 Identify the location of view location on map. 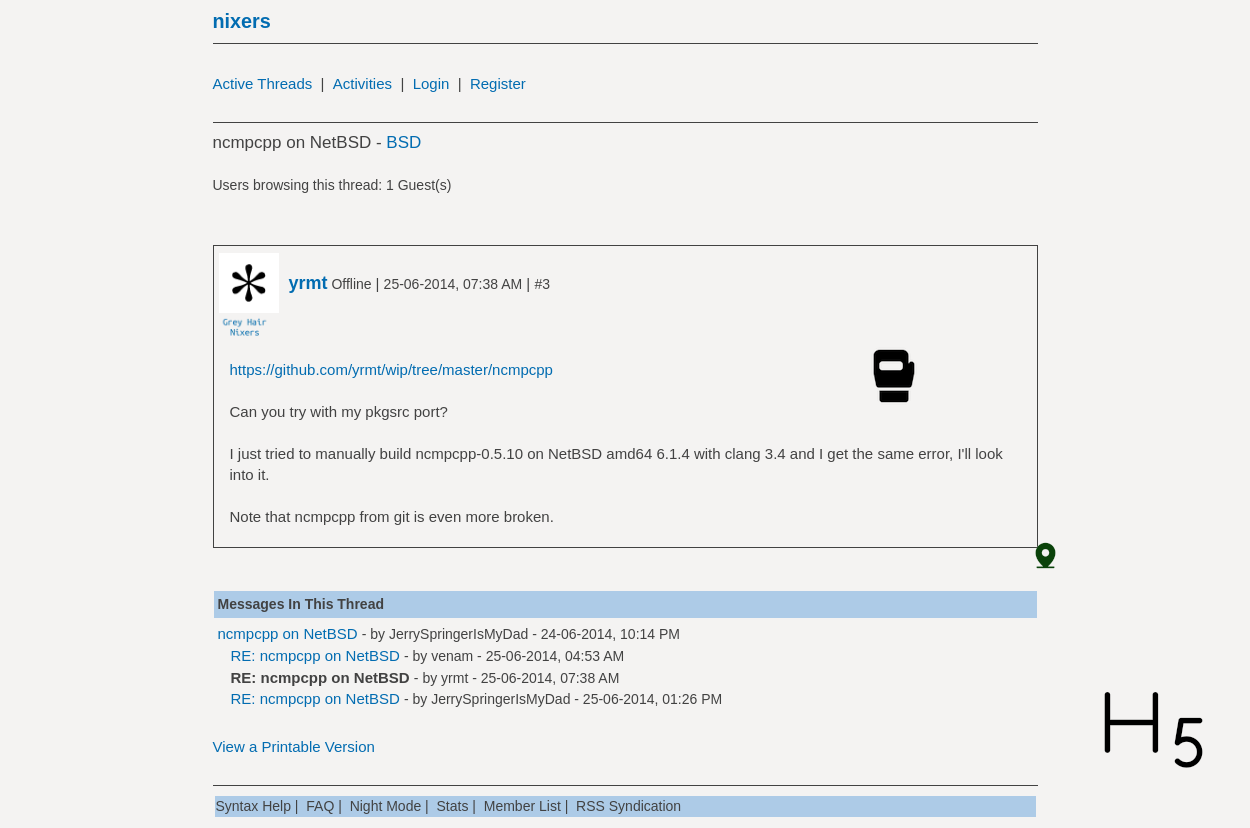
(1045, 555).